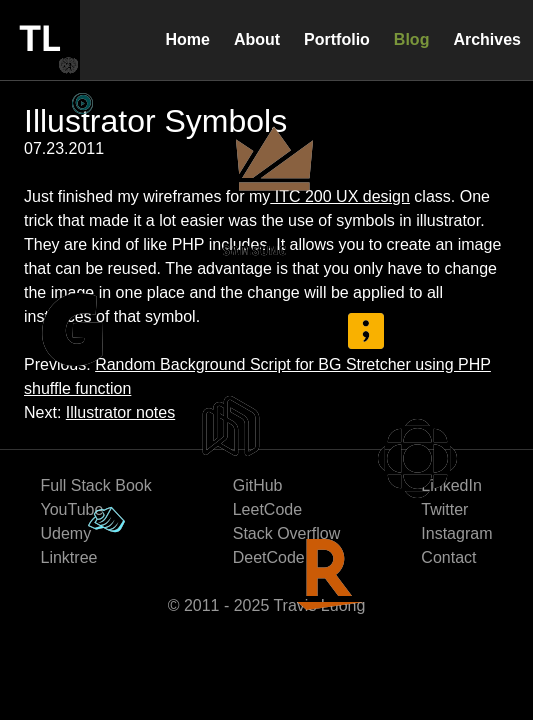  Describe the element at coordinates (68, 65) in the screenshot. I see `united nations official logo` at that location.